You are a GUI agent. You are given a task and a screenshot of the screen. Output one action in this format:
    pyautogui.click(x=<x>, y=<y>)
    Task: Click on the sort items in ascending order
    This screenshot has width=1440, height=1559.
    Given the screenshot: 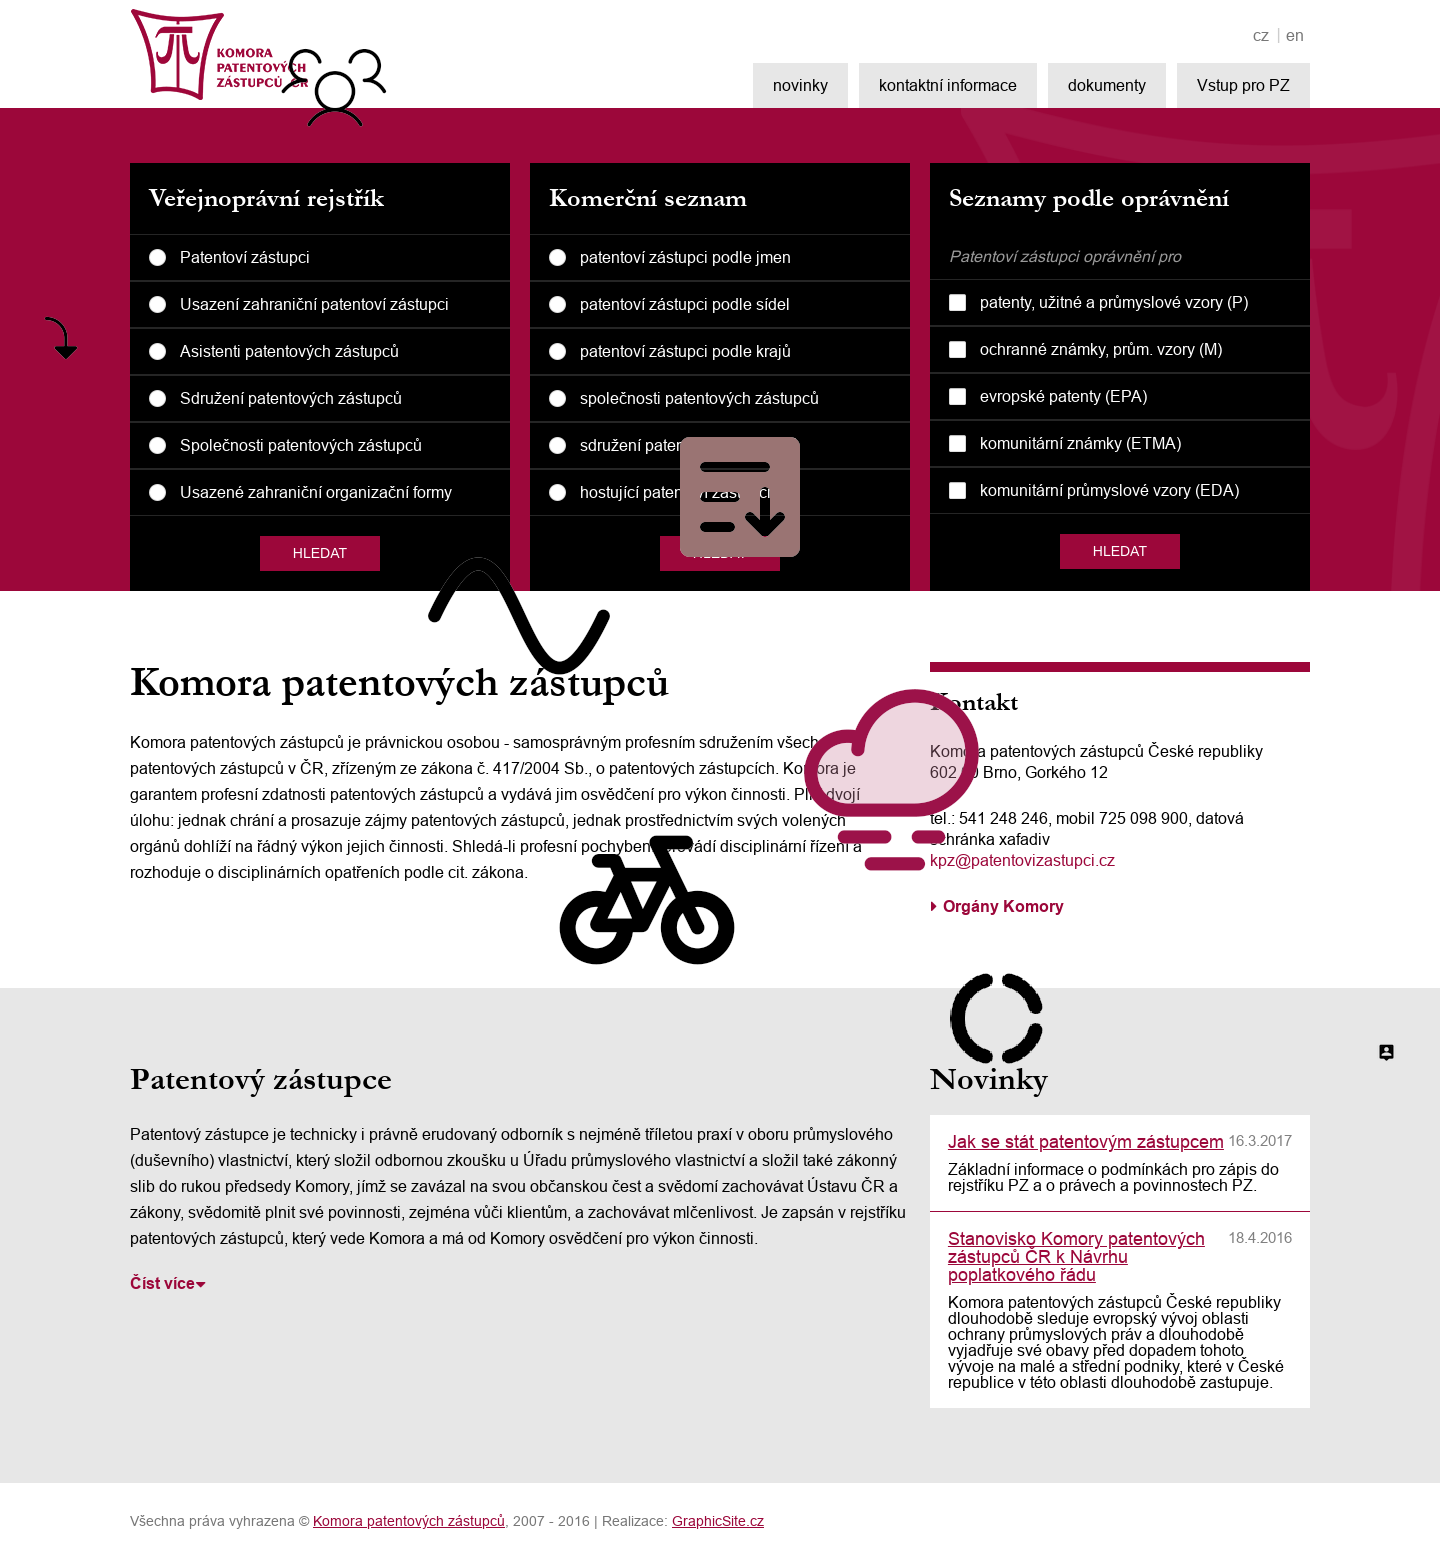 What is the action you would take?
    pyautogui.click(x=740, y=497)
    